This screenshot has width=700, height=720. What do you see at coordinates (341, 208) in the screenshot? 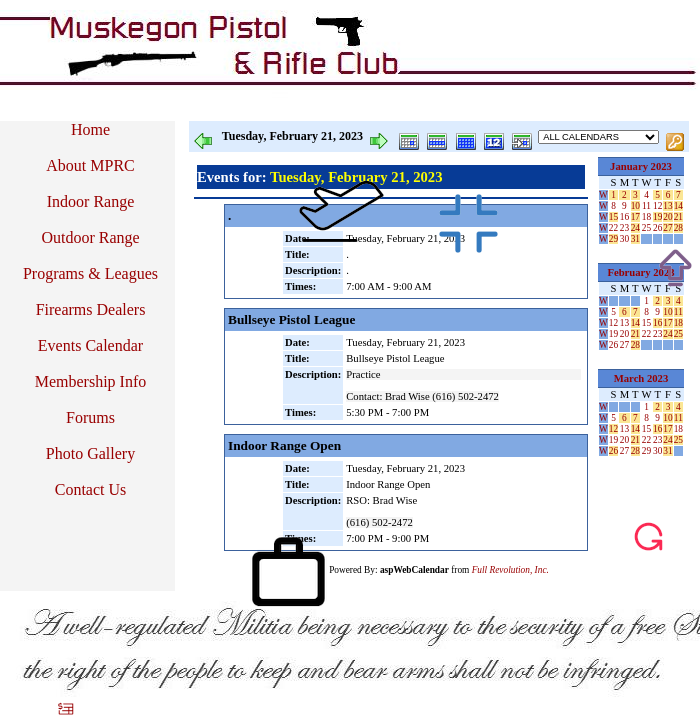
I see `indicates flight departure status` at bounding box center [341, 208].